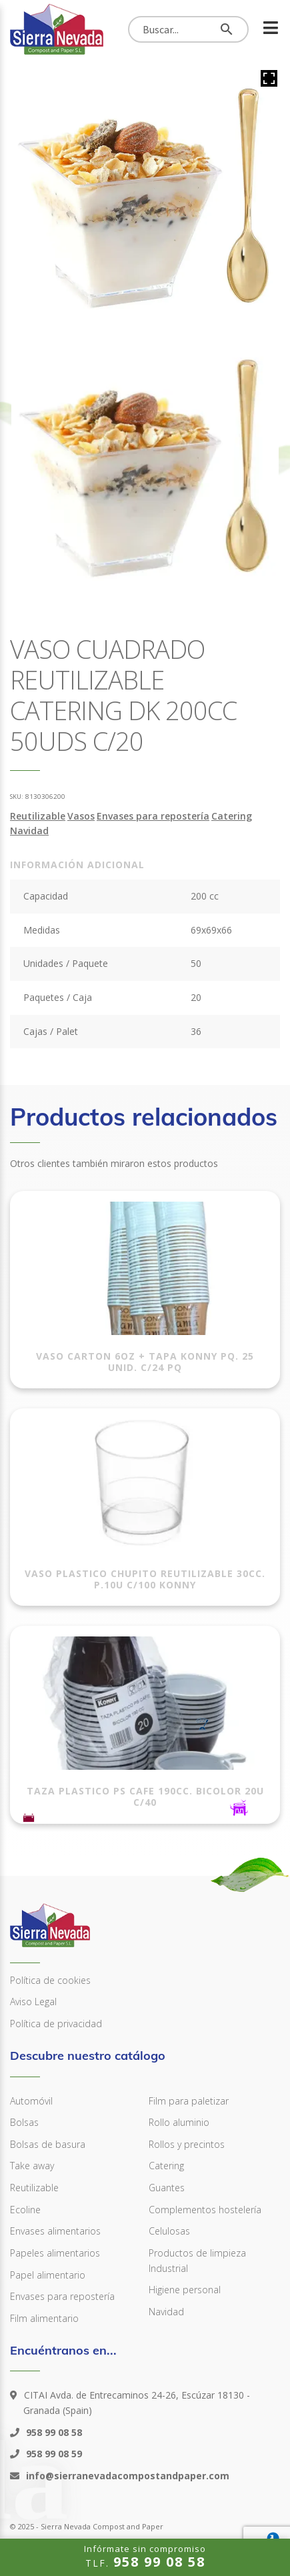 Image resolution: width=290 pixels, height=2576 pixels. I want to click on view vehicle battery status, so click(29, 1818).